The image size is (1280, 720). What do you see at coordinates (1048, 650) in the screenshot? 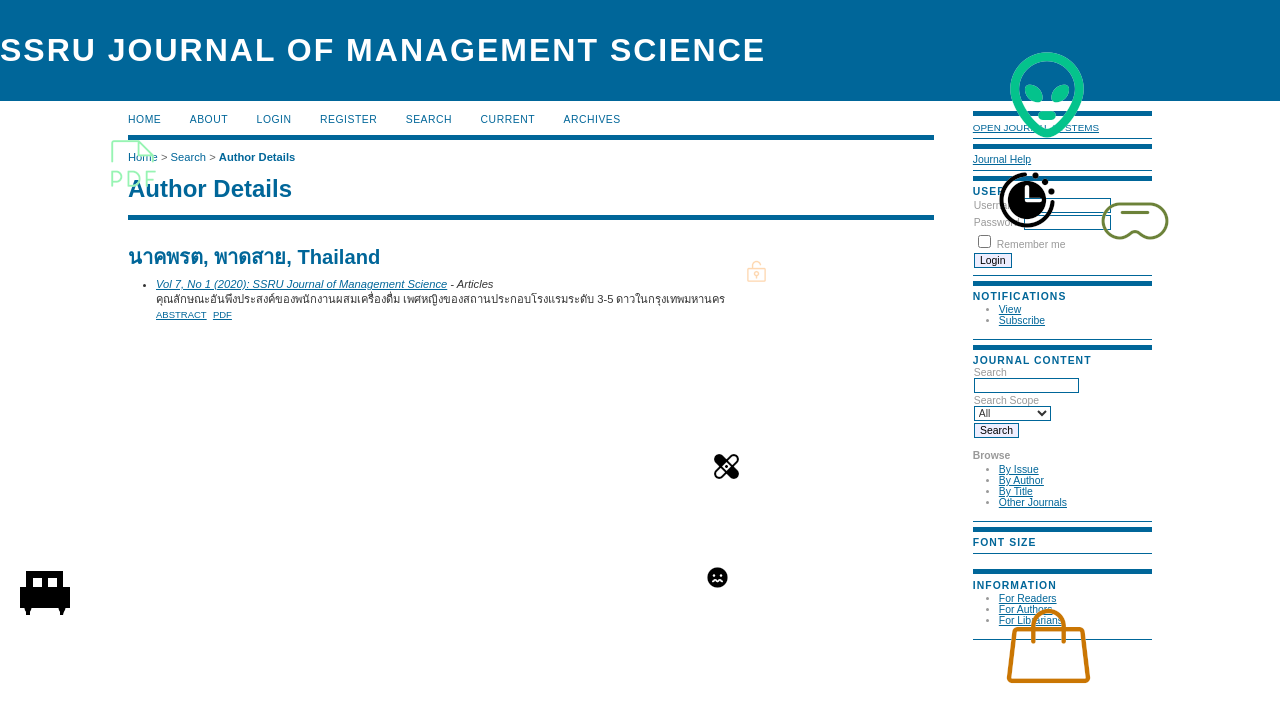
I see `access shopping bag or cart` at bounding box center [1048, 650].